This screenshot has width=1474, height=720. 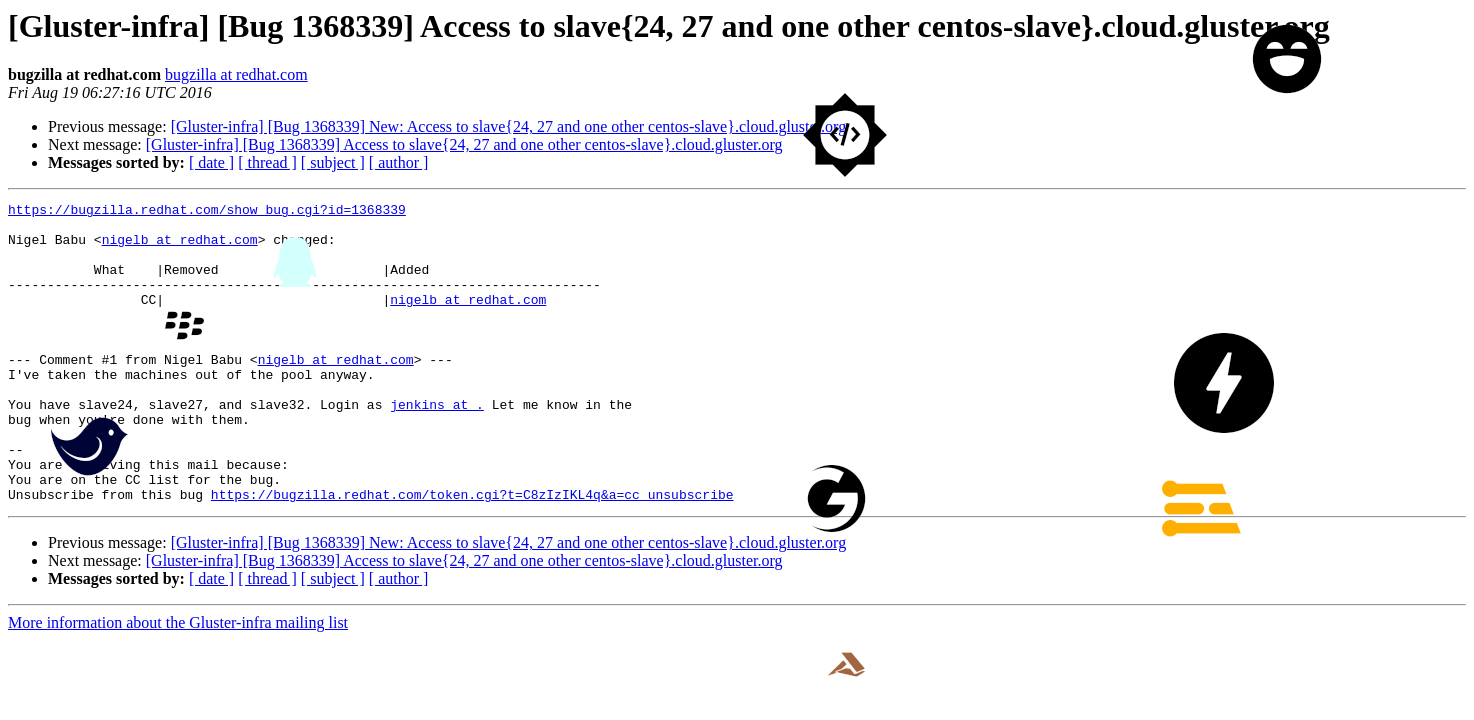 What do you see at coordinates (836, 498) in the screenshot?
I see `gcore brand logo` at bounding box center [836, 498].